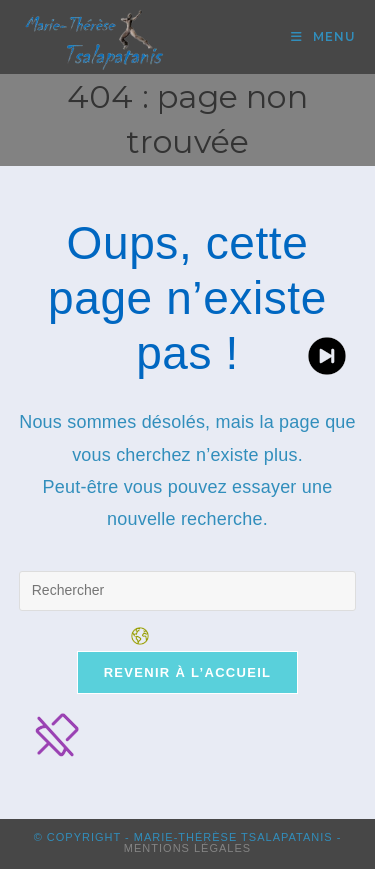  What do you see at coordinates (327, 356) in the screenshot?
I see `skip to the next track` at bounding box center [327, 356].